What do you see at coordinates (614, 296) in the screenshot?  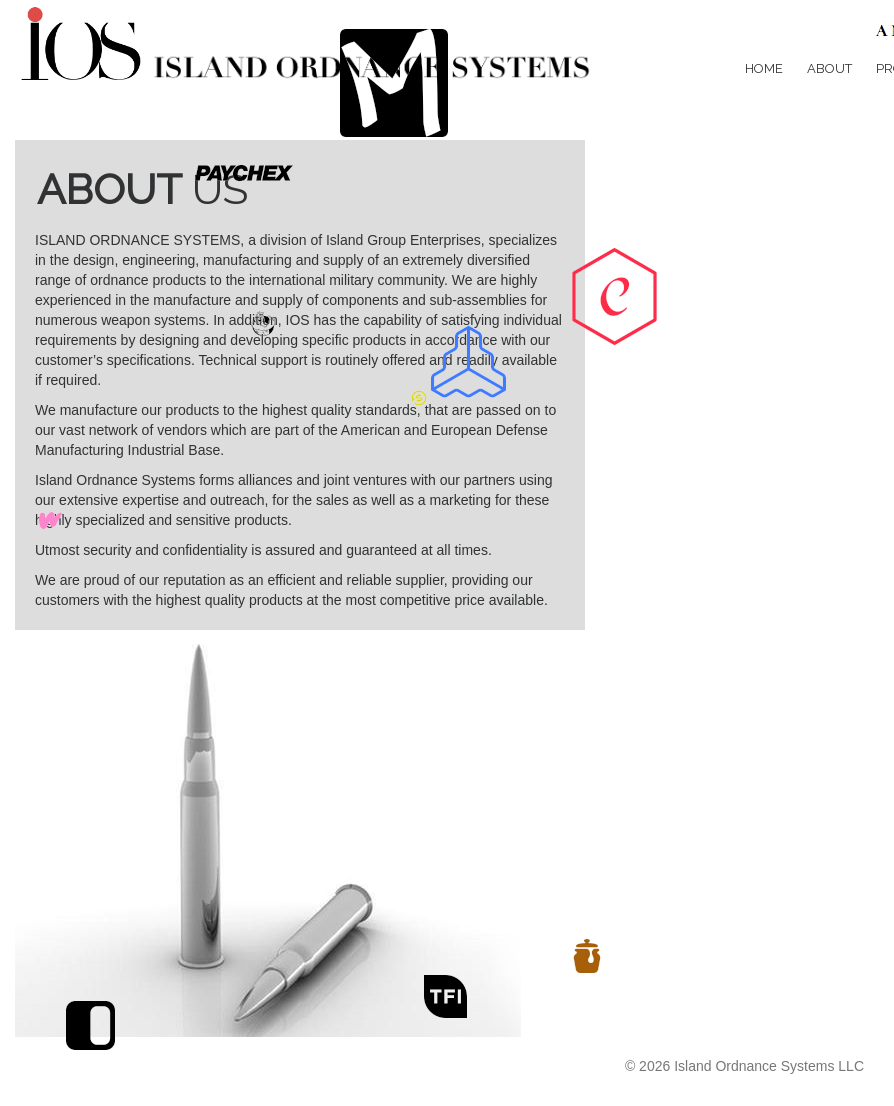 I see `open the Chai app` at bounding box center [614, 296].